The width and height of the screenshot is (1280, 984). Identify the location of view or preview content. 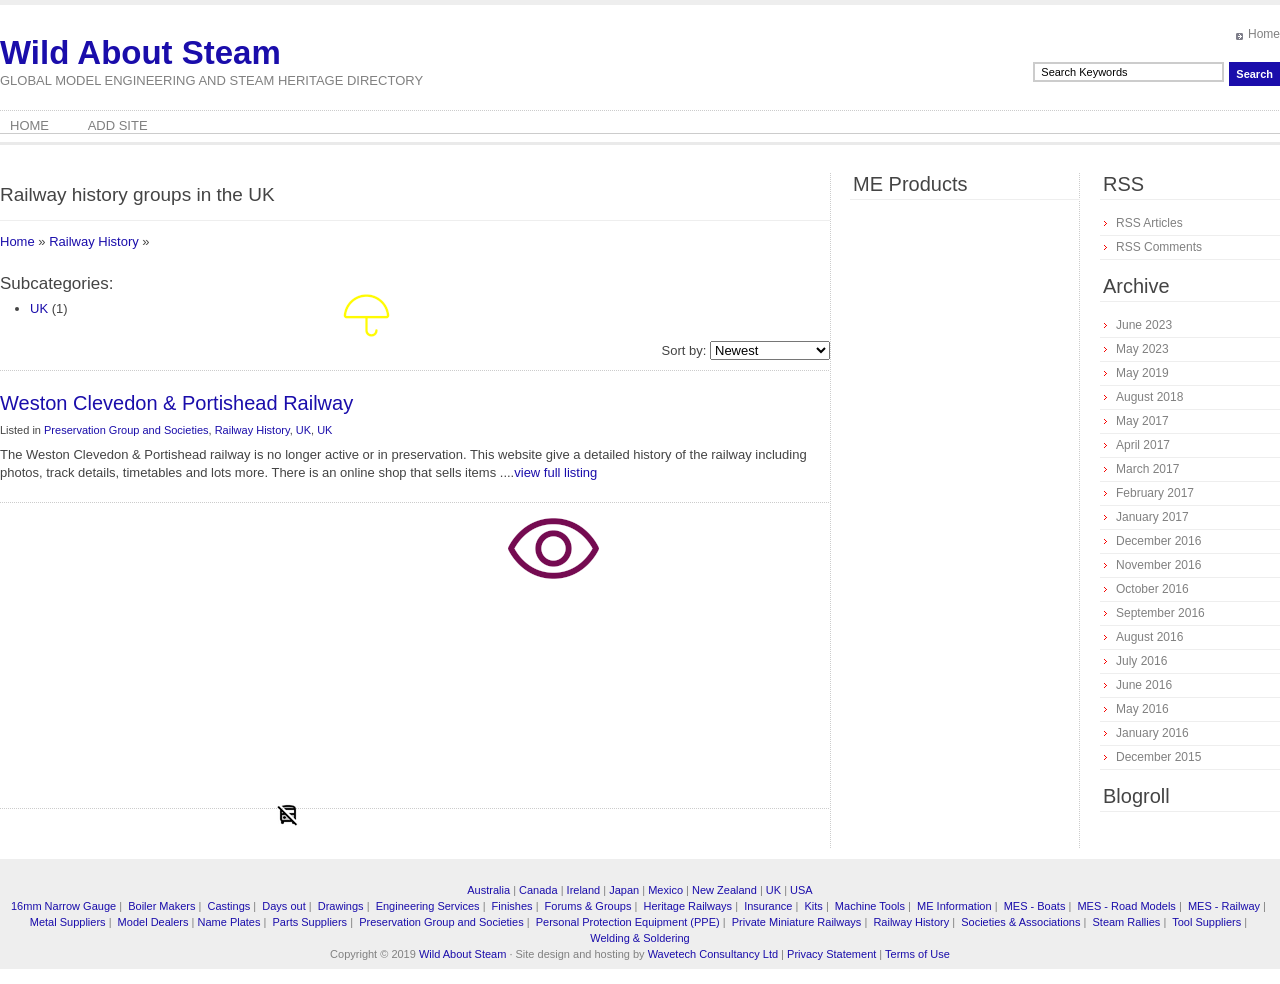
(553, 548).